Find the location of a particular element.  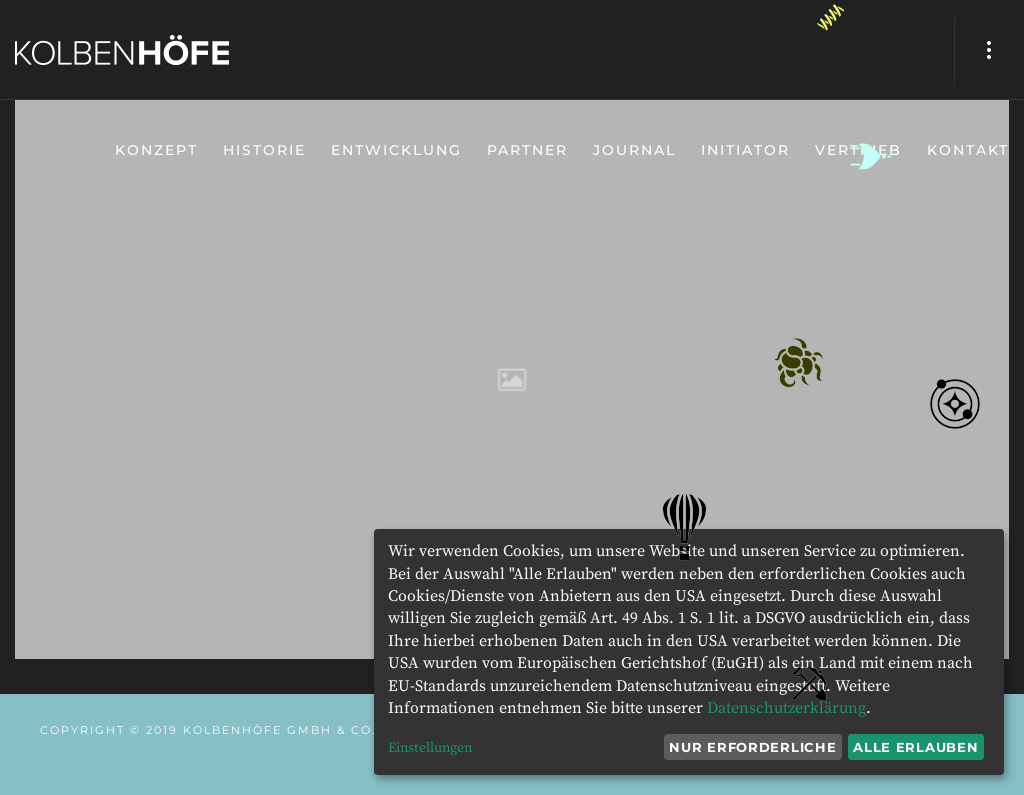

indicates spring physics or bounce effect is located at coordinates (830, 17).